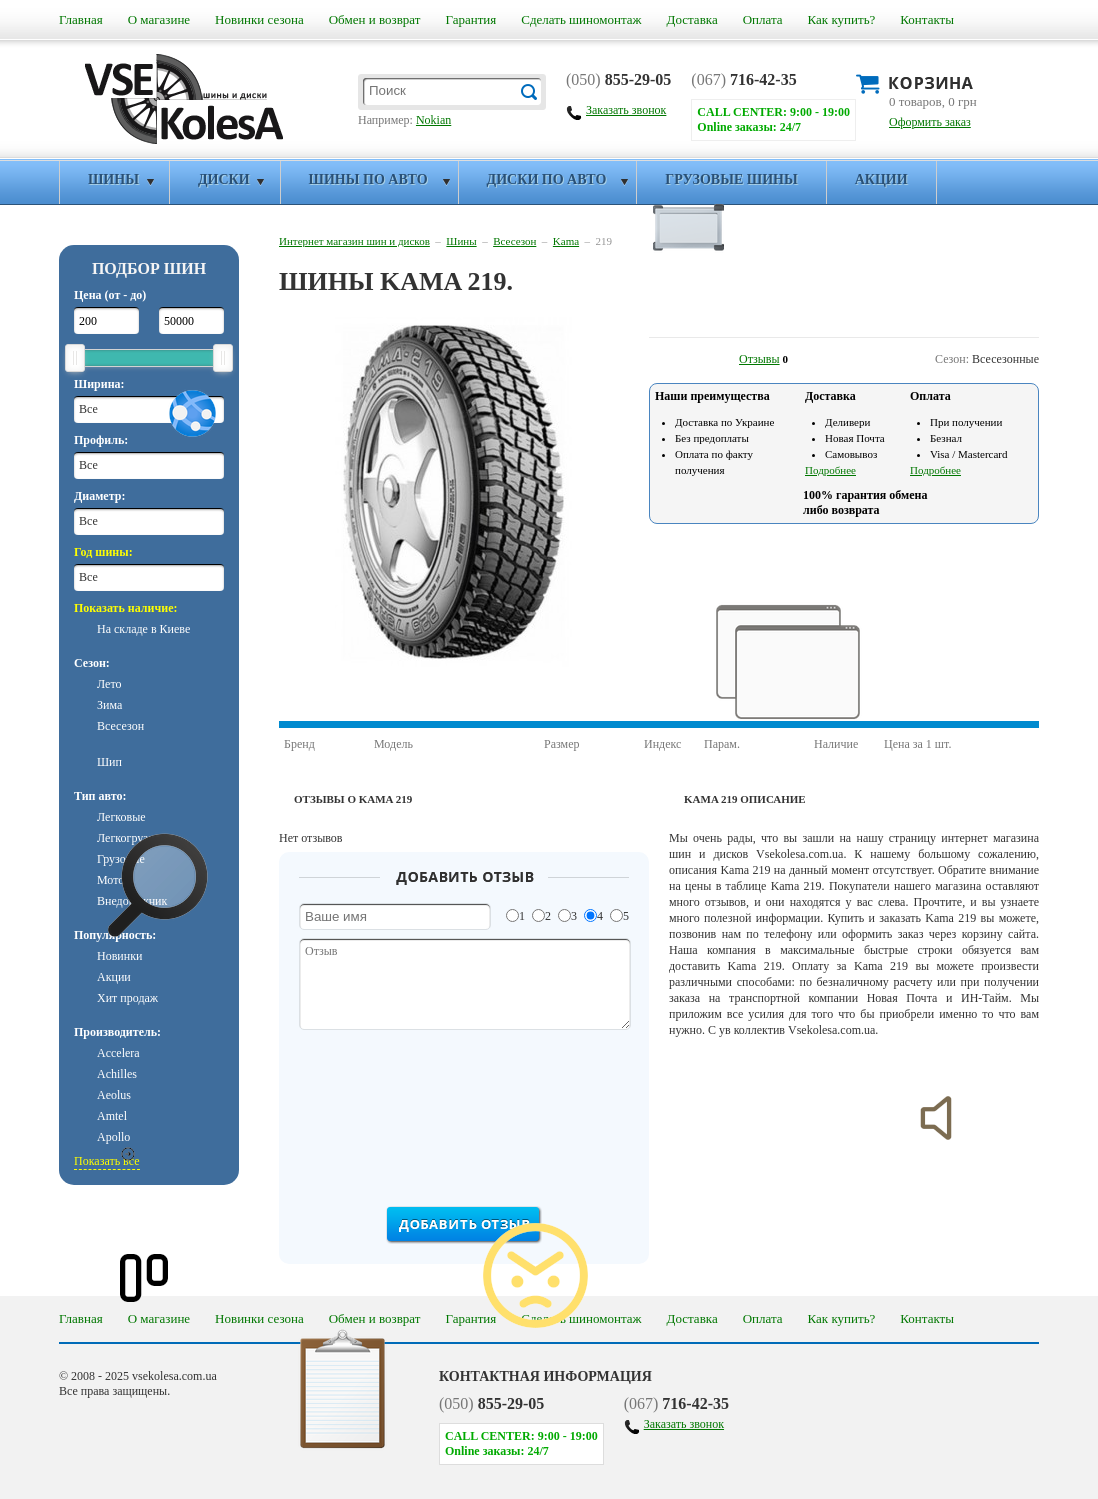  What do you see at coordinates (788, 662) in the screenshot?
I see `arrange windows in cascade view` at bounding box center [788, 662].